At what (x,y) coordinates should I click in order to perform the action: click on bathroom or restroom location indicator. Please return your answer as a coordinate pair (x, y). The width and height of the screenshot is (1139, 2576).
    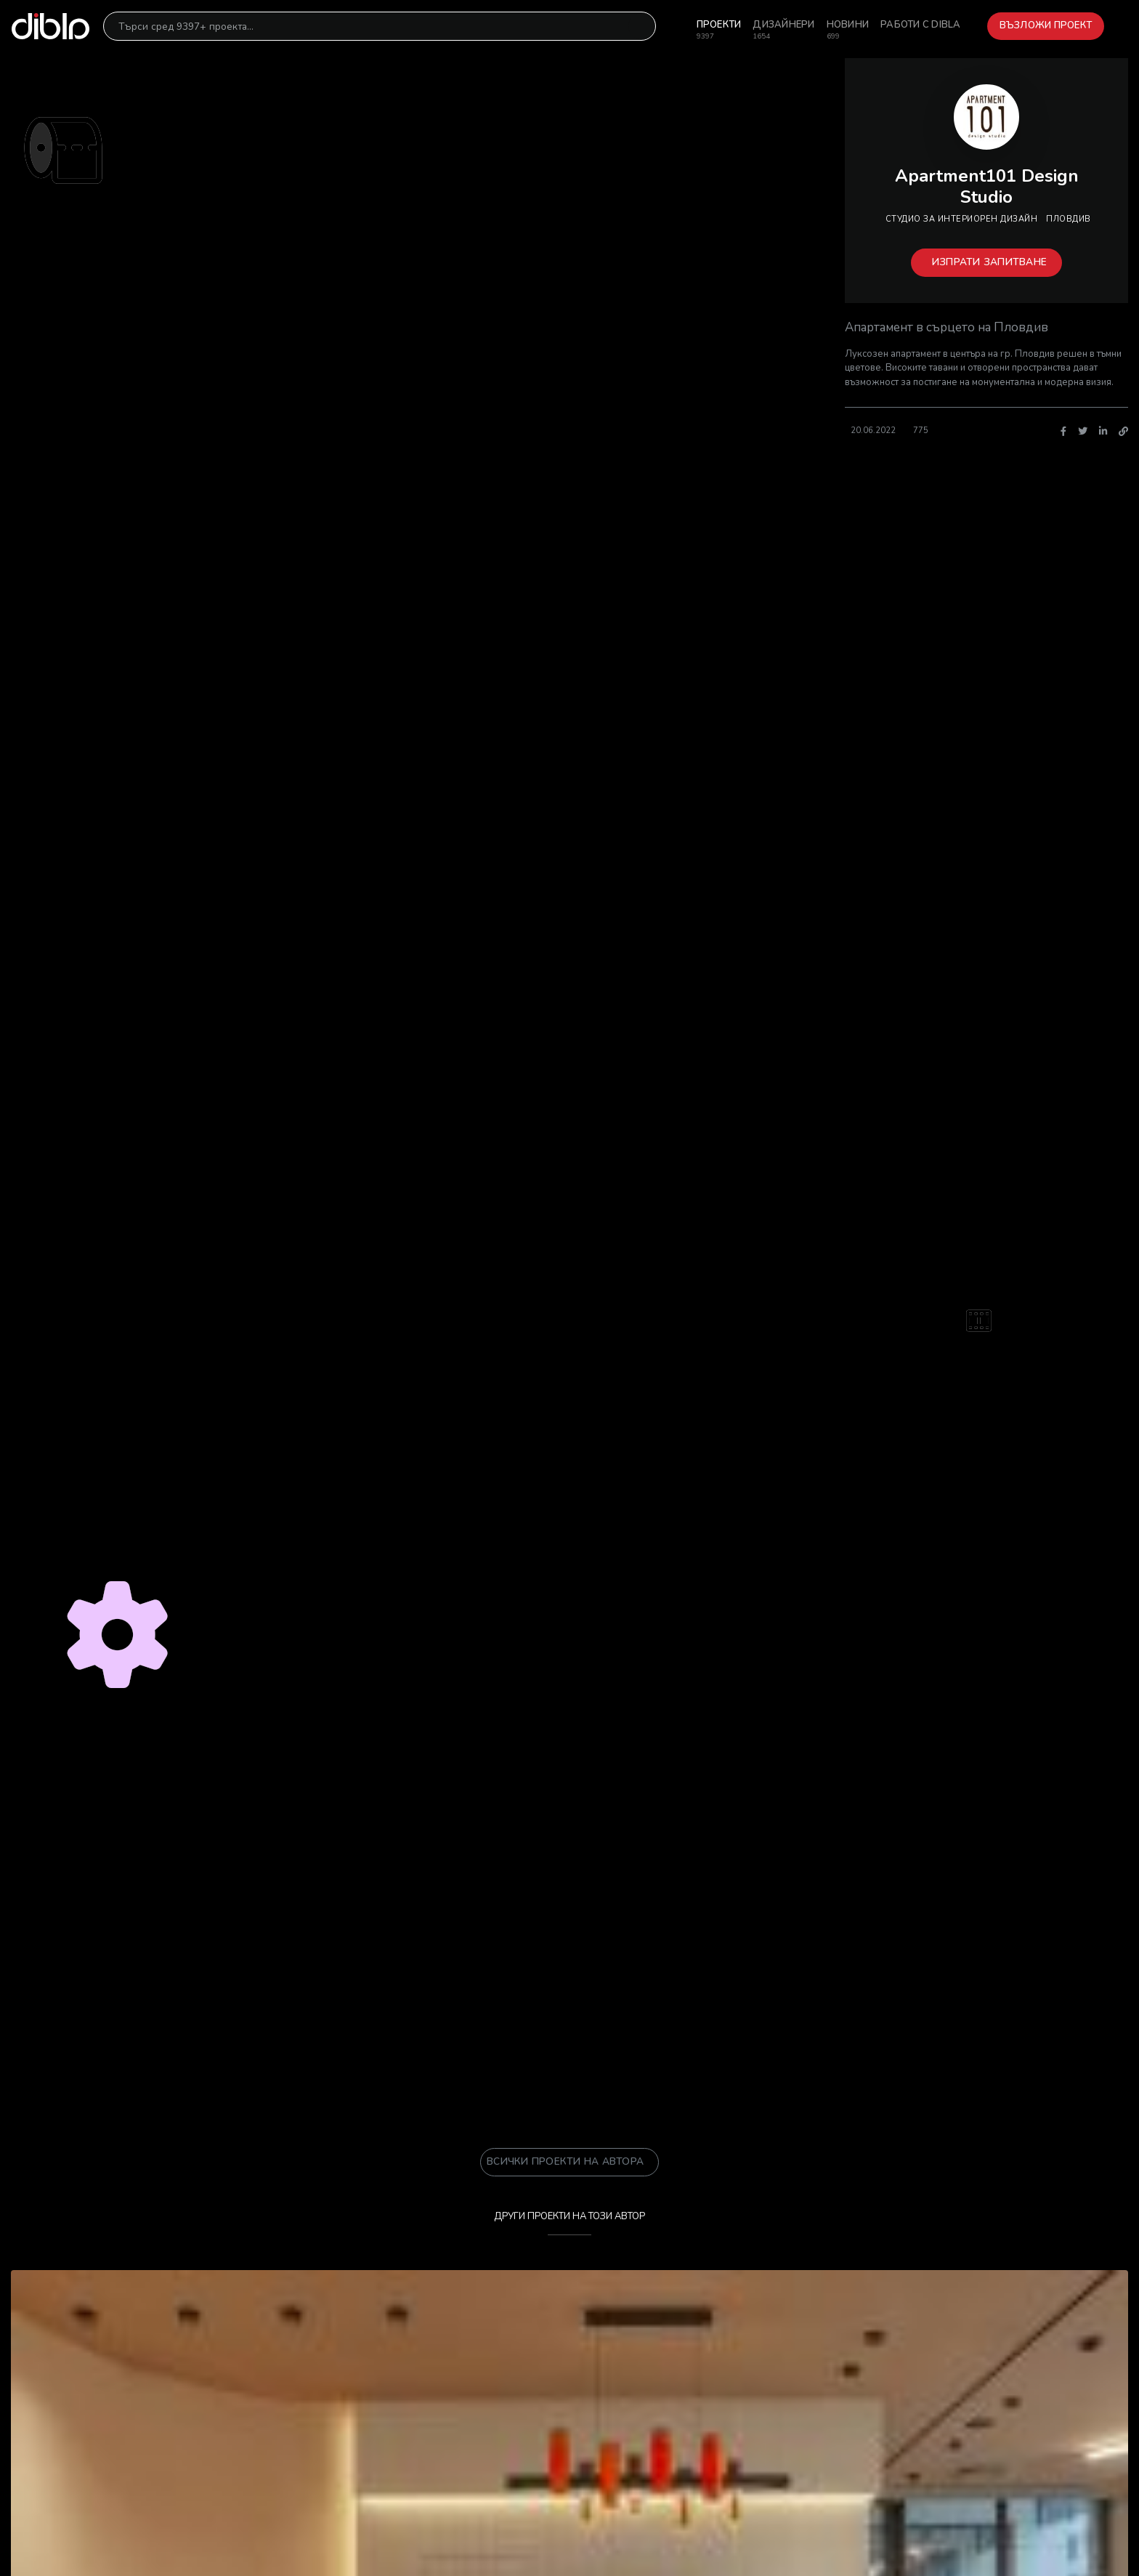
    Looking at the image, I should click on (63, 150).